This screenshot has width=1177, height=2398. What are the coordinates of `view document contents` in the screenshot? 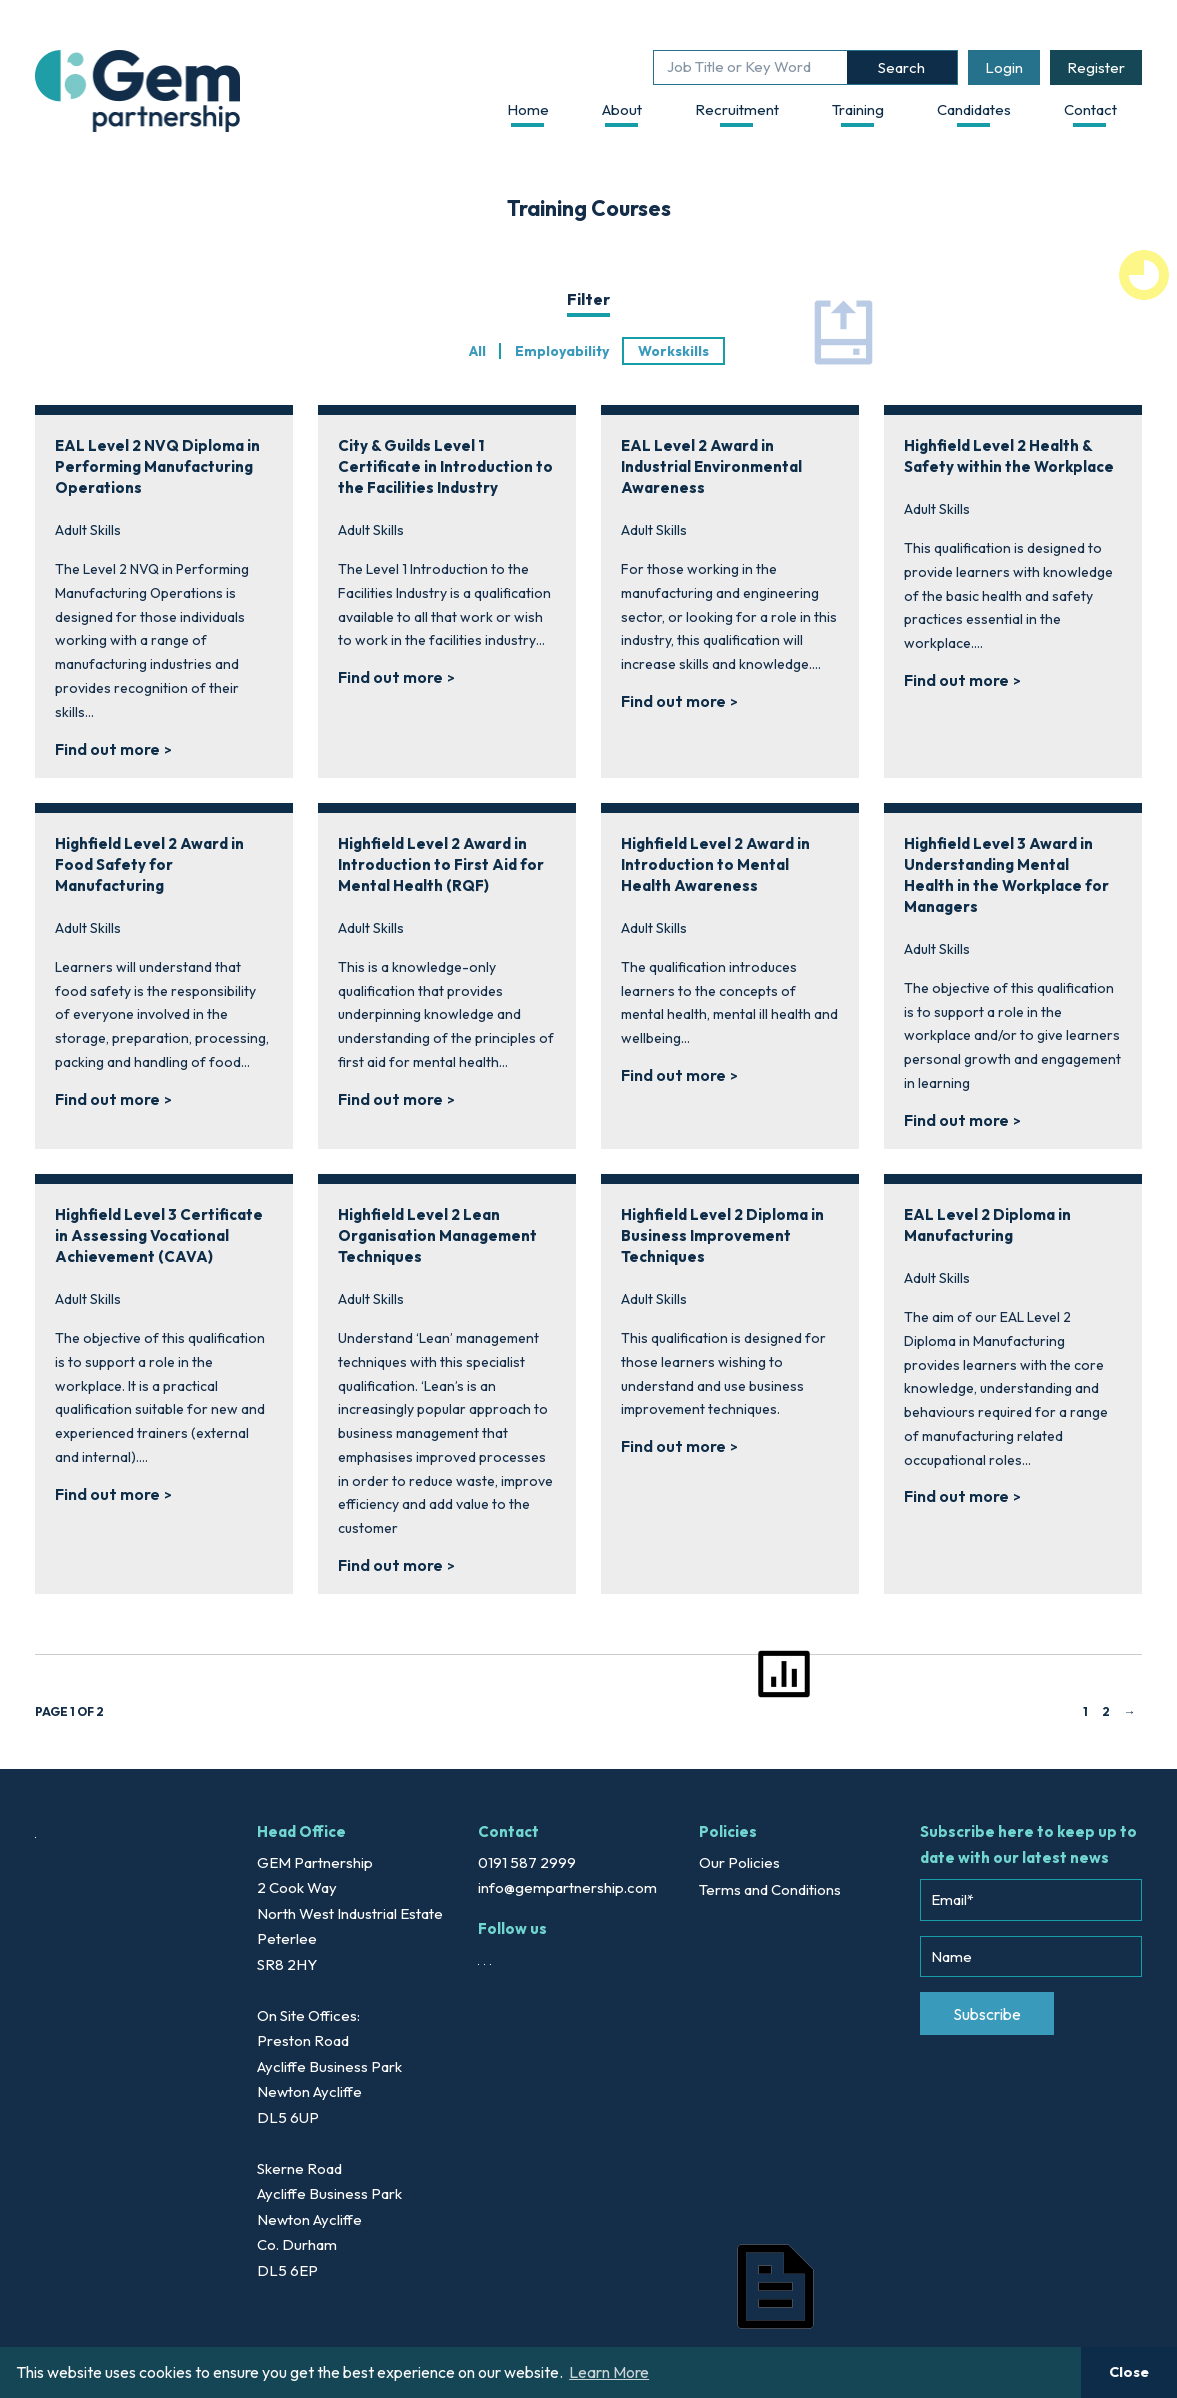 It's located at (775, 2286).